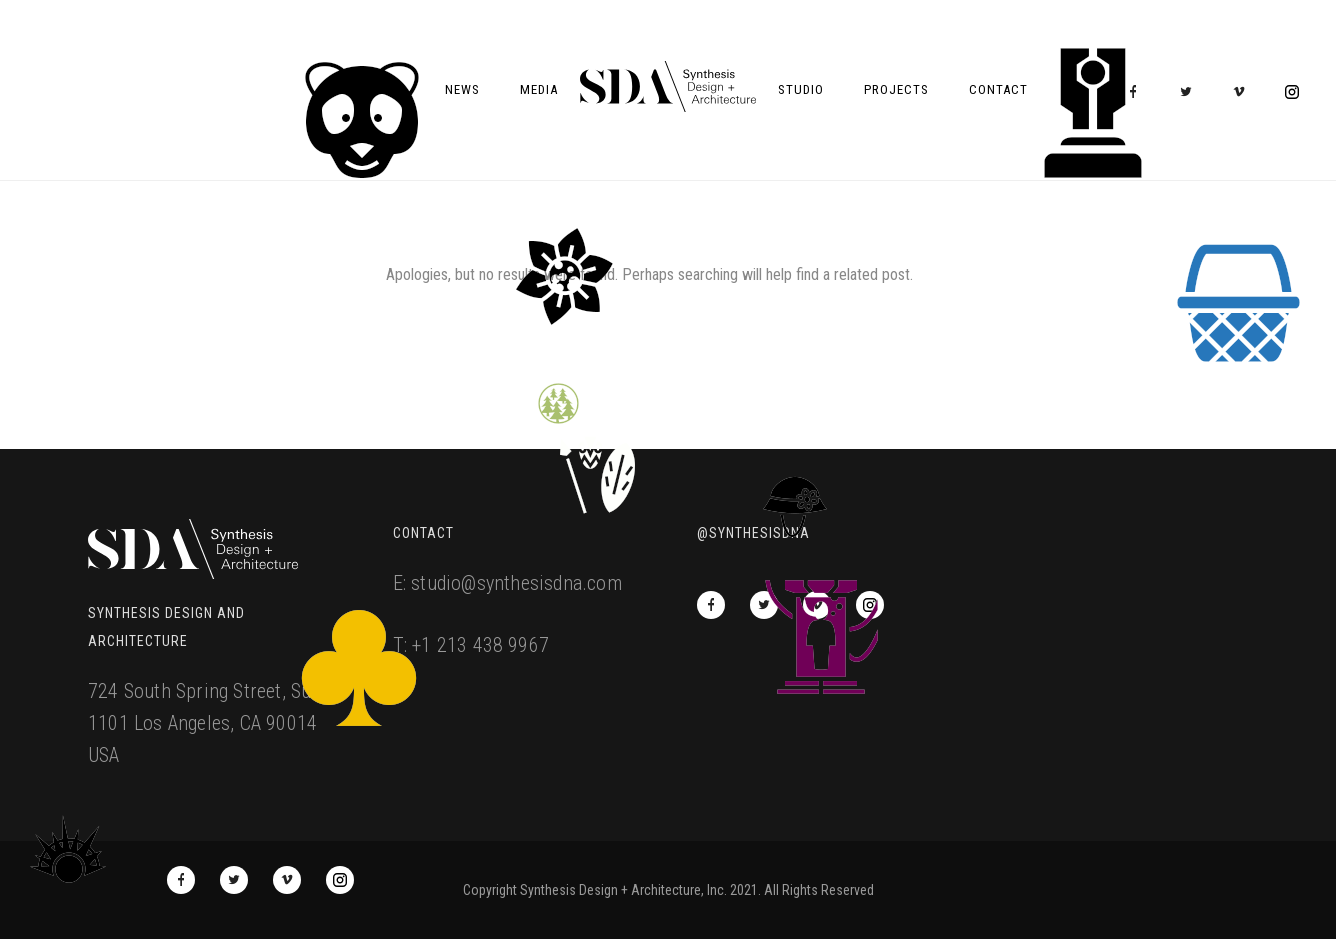 The width and height of the screenshot is (1336, 939). What do you see at coordinates (1238, 302) in the screenshot?
I see `view your shopping basket` at bounding box center [1238, 302].